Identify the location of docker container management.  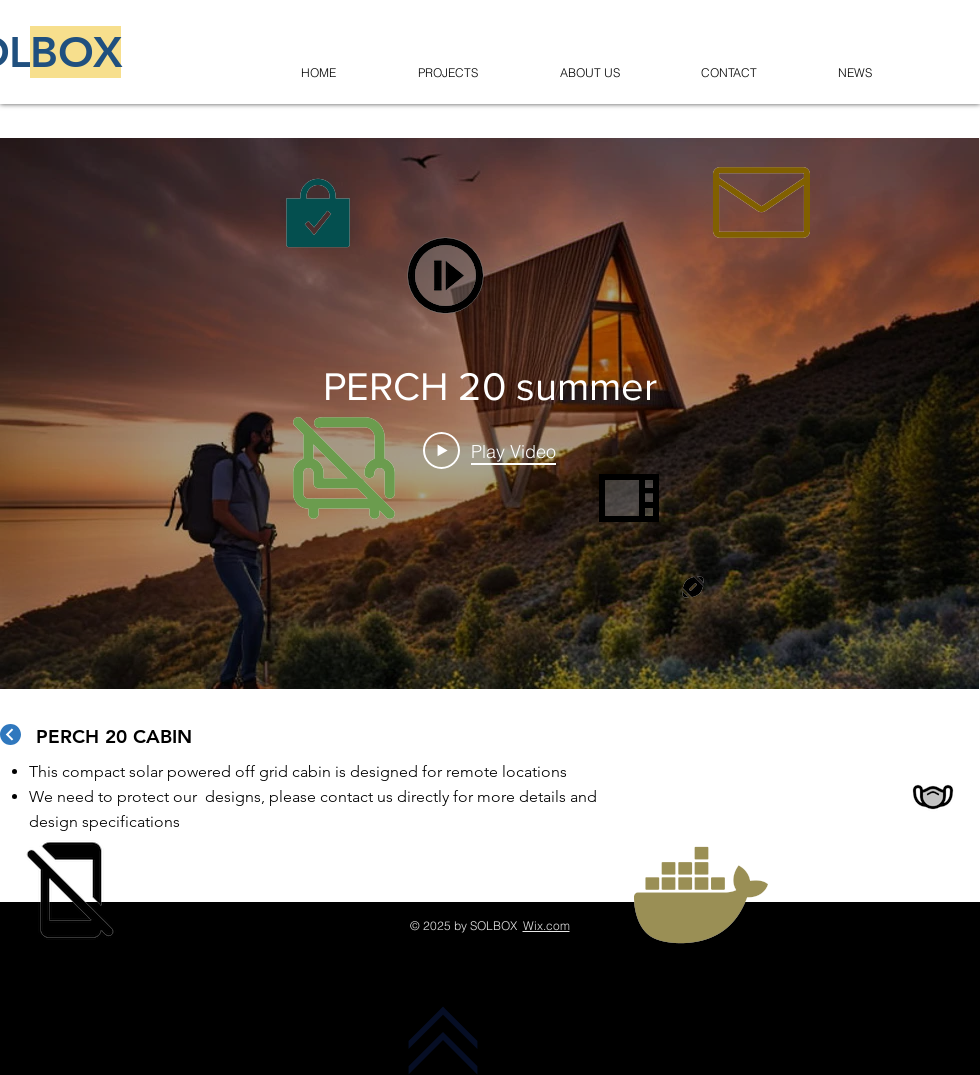
(701, 895).